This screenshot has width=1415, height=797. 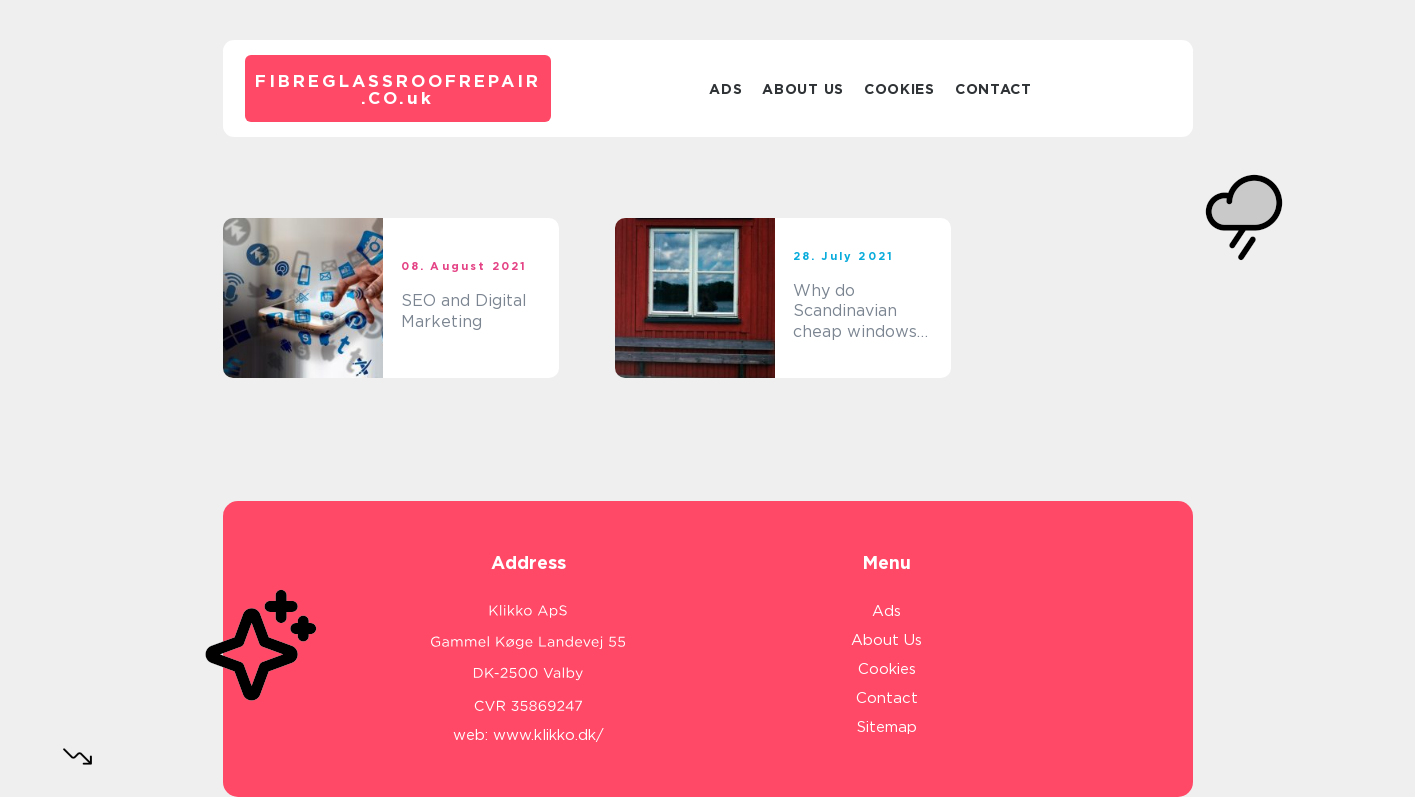 What do you see at coordinates (77, 756) in the screenshot?
I see `indicates a declining trend or decreasing value` at bounding box center [77, 756].